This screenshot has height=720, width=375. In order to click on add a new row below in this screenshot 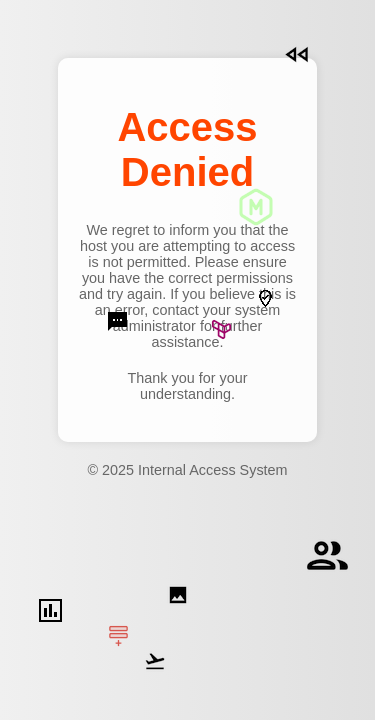, I will do `click(118, 634)`.